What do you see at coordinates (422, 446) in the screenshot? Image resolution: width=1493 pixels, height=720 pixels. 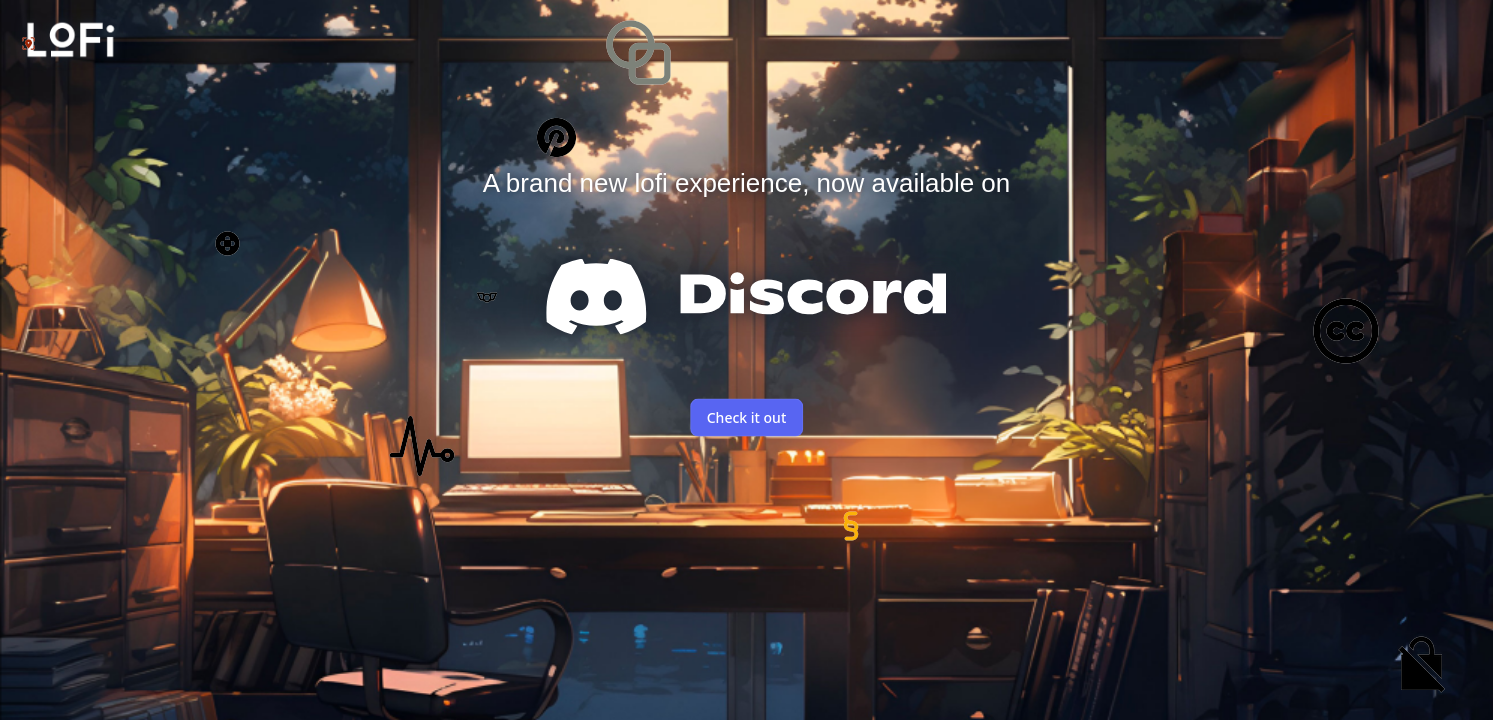 I see `view health or heart rate data` at bounding box center [422, 446].